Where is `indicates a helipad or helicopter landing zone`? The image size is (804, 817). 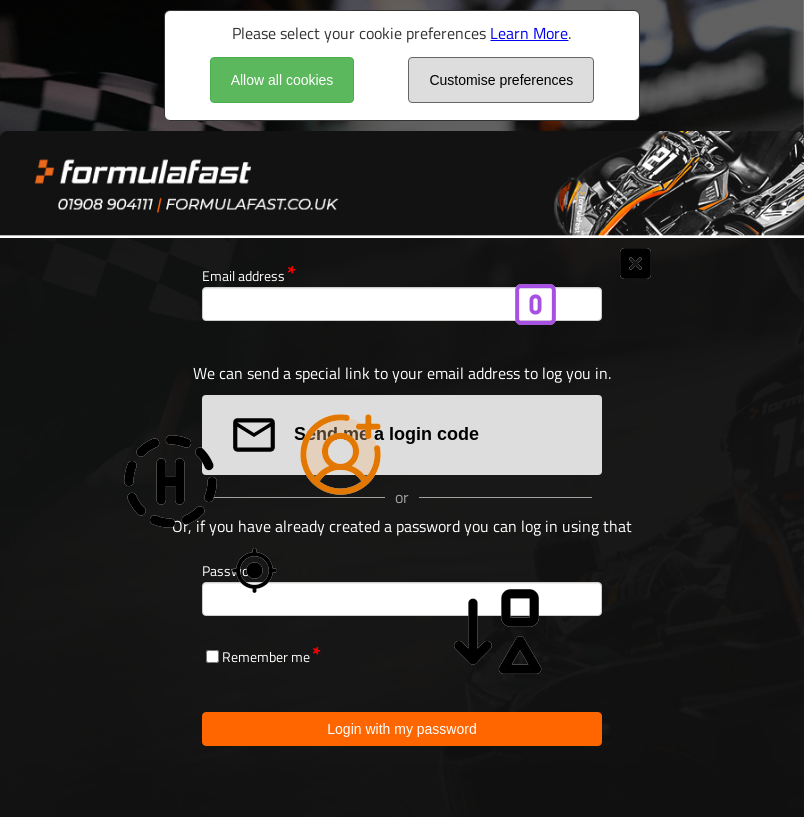
indicates a helipad or helicopter landing zone is located at coordinates (170, 481).